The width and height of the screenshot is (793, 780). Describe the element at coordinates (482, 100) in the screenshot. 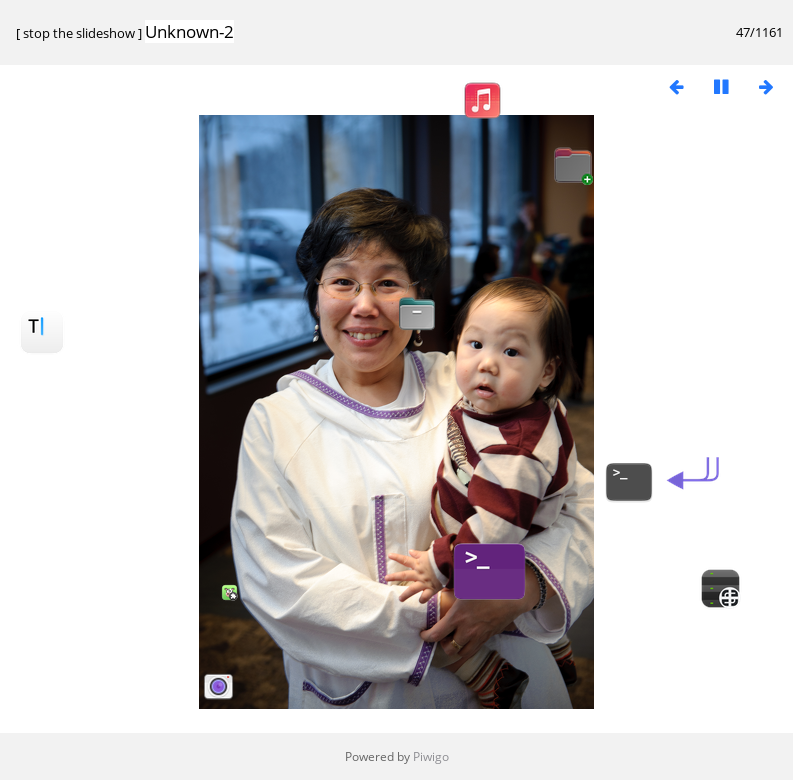

I see `open the gnome music app` at that location.